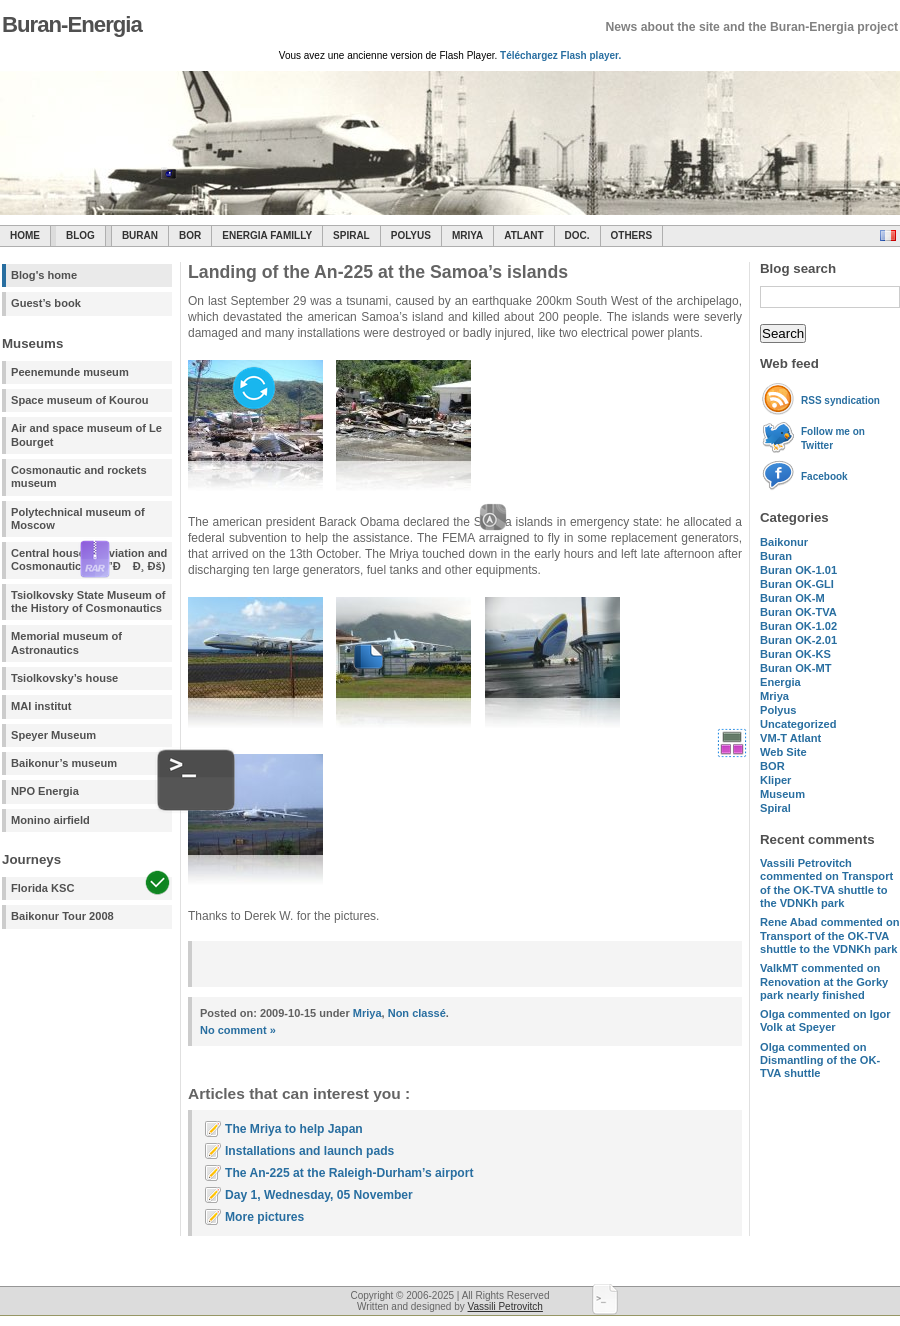 The width and height of the screenshot is (900, 1326). Describe the element at coordinates (605, 1299) in the screenshot. I see `a shell script or bash file` at that location.